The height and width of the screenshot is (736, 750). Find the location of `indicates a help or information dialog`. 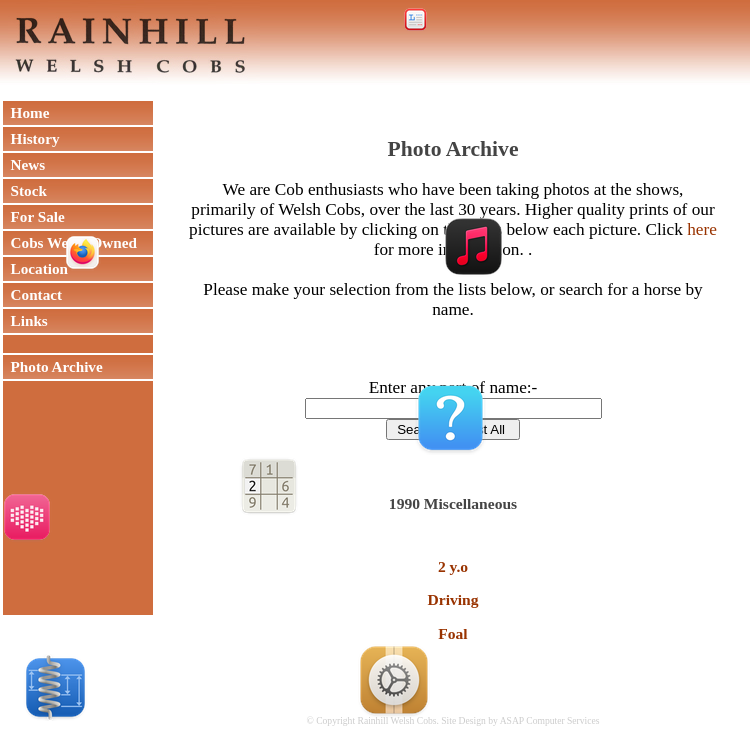

indicates a help or information dialog is located at coordinates (450, 419).